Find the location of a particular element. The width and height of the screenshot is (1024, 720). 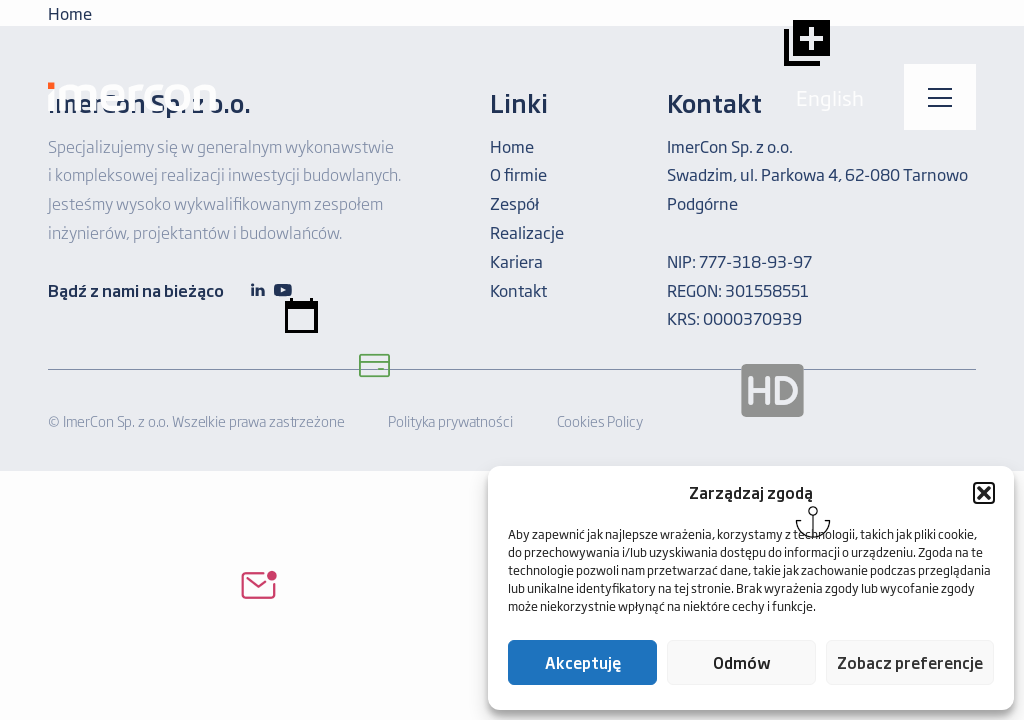

indicates high-definition video quality is located at coordinates (772, 390).